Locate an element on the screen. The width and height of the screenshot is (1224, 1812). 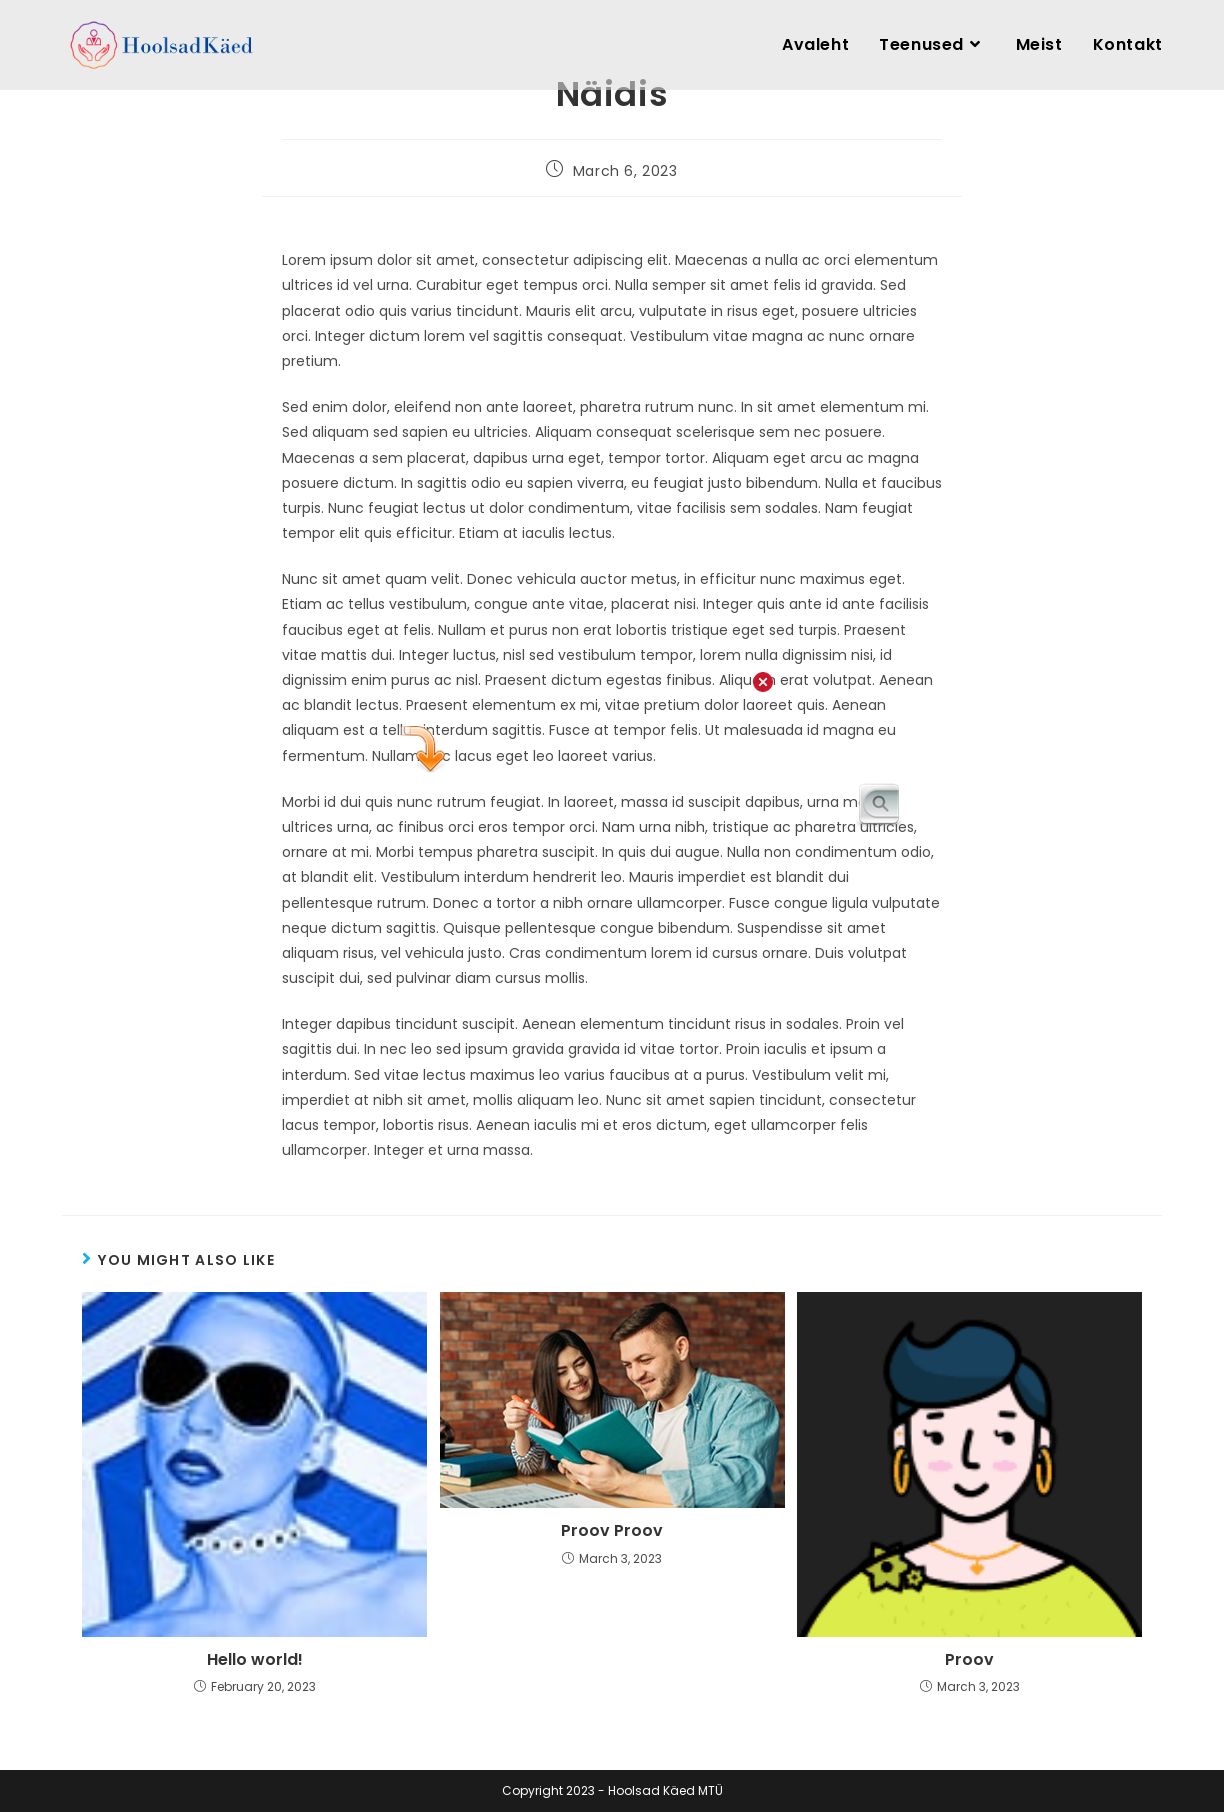
rotate object clockwise is located at coordinates (423, 750).